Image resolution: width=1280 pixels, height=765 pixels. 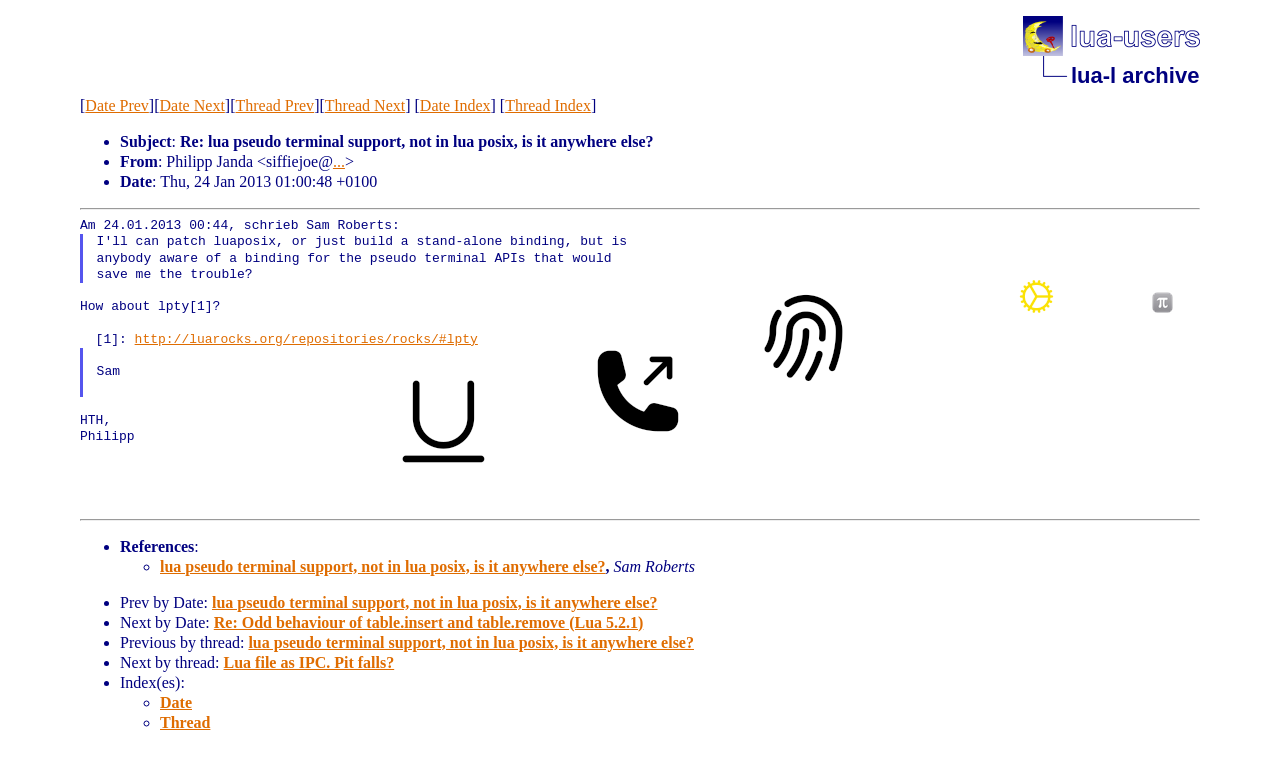 What do you see at coordinates (1162, 302) in the screenshot?
I see `open mathematics or calculator application` at bounding box center [1162, 302].